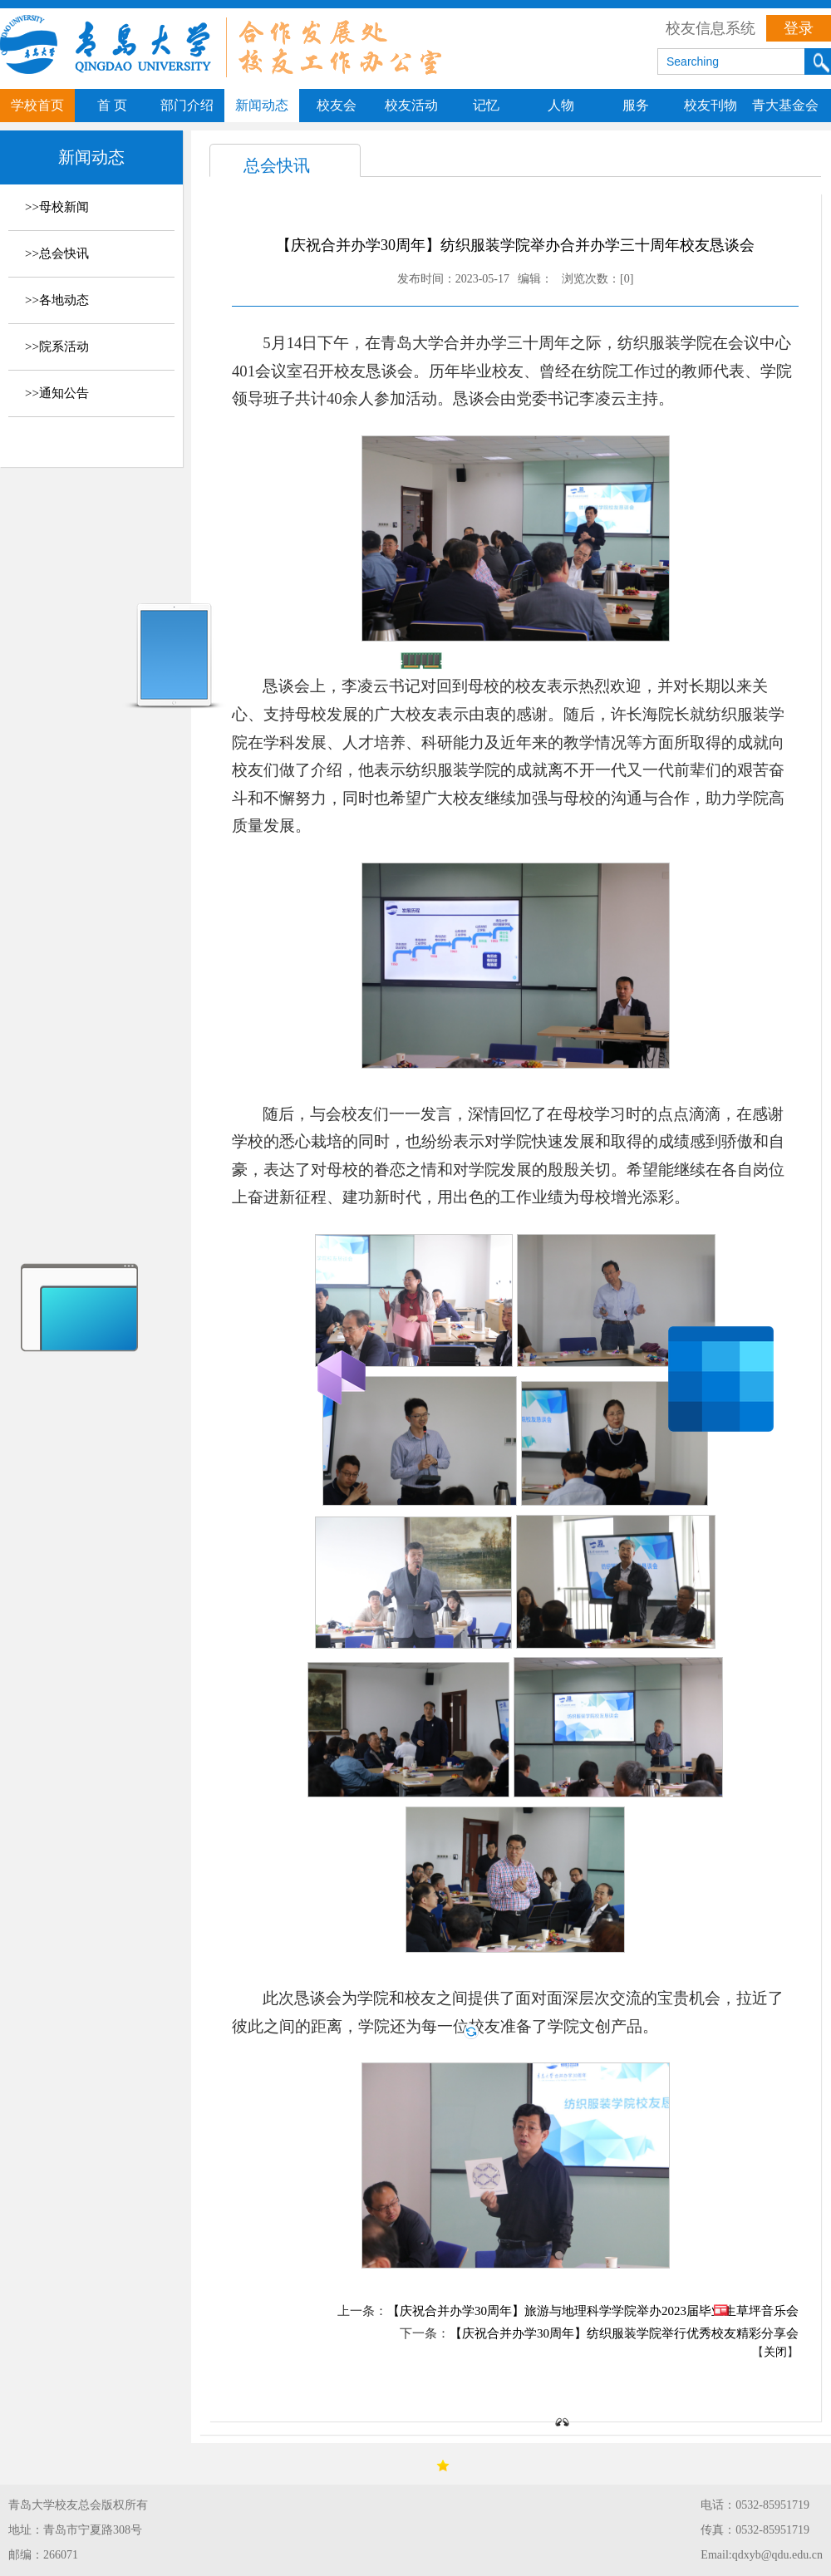  What do you see at coordinates (342, 1378) in the screenshot?
I see `open layout or design application` at bounding box center [342, 1378].